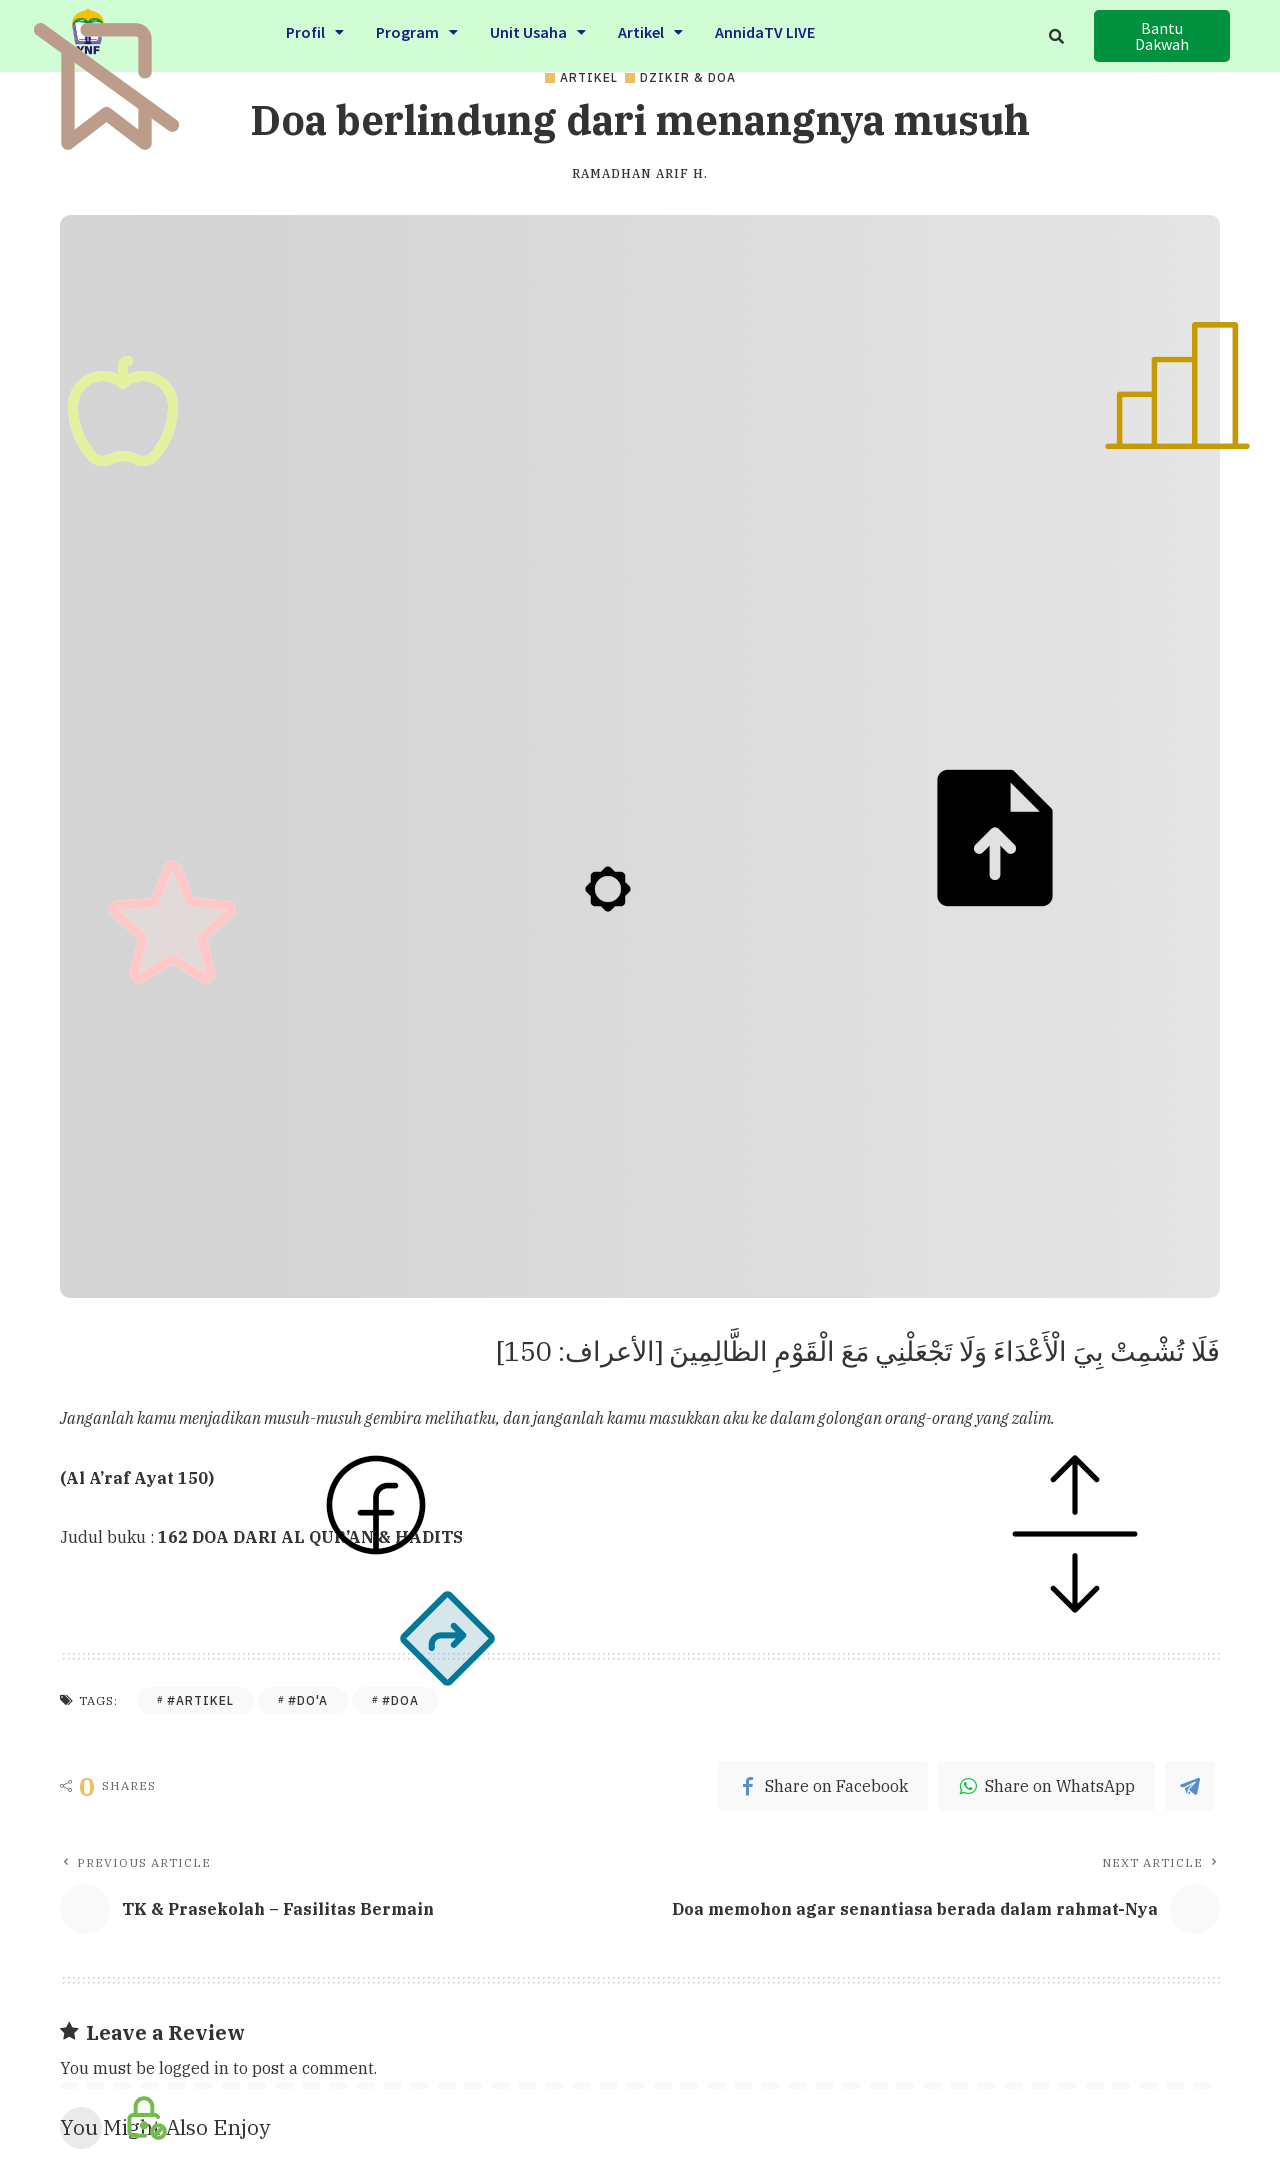 This screenshot has width=1280, height=2165. Describe the element at coordinates (1075, 1534) in the screenshot. I see `expand content vertically` at that location.